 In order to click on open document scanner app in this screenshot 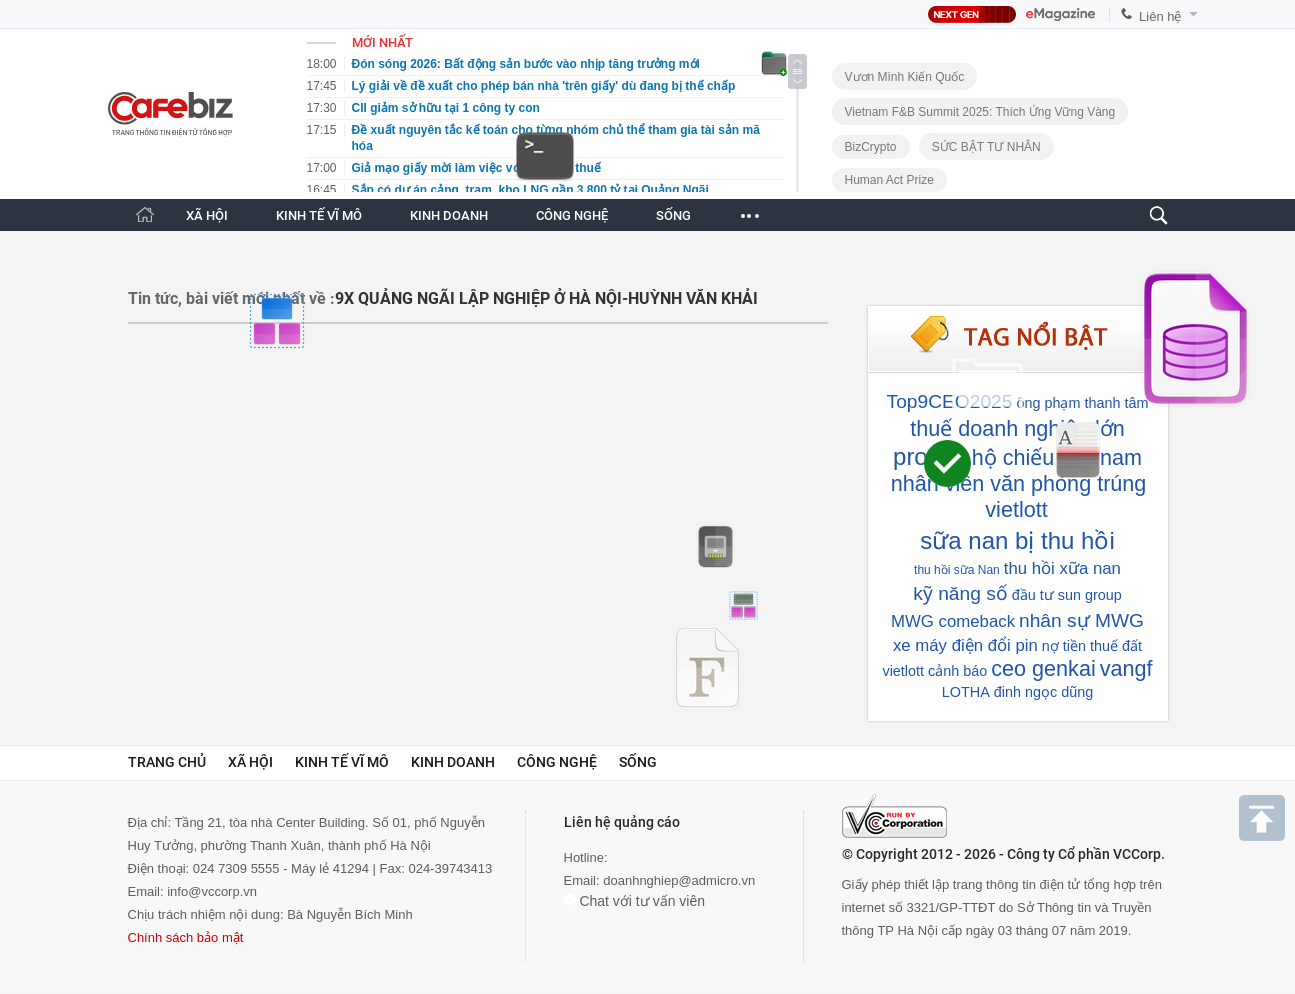, I will do `click(1078, 450)`.